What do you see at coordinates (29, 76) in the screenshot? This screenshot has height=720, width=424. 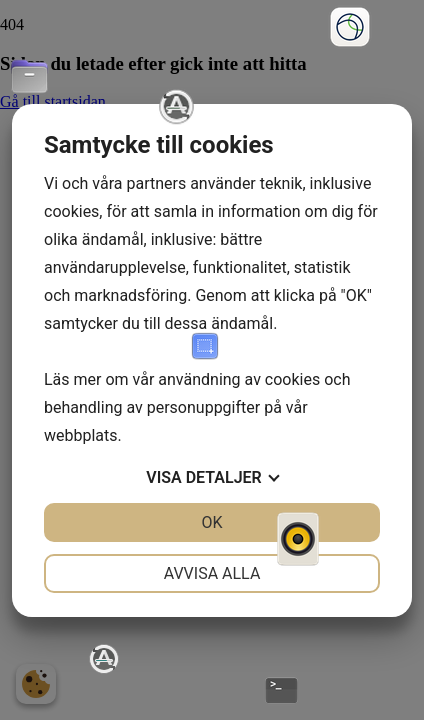 I see `open the file manager application` at bounding box center [29, 76].